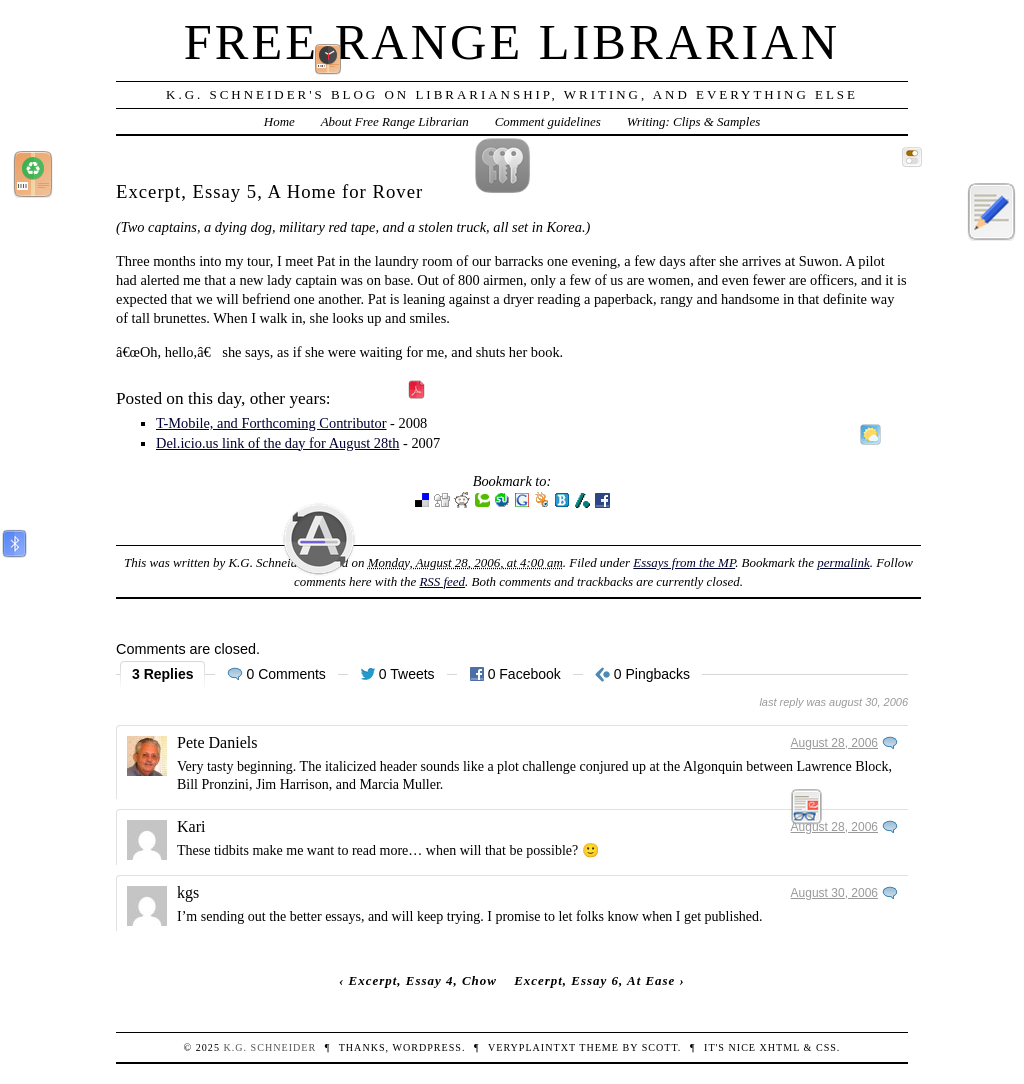 The image size is (1024, 1084). What do you see at coordinates (14, 543) in the screenshot?
I see `open bluetooth settings` at bounding box center [14, 543].